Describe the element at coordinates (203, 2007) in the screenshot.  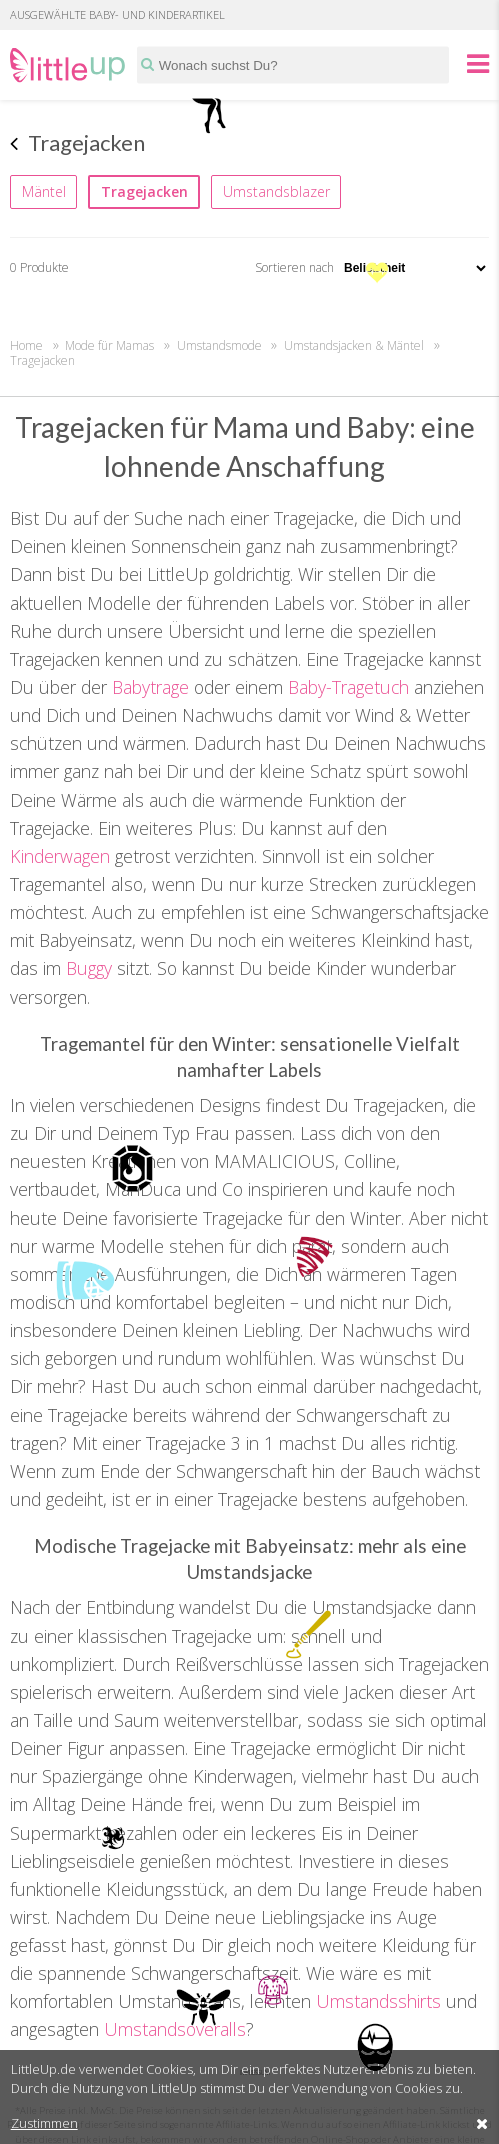
I see `cicada or insect-themed game element` at that location.